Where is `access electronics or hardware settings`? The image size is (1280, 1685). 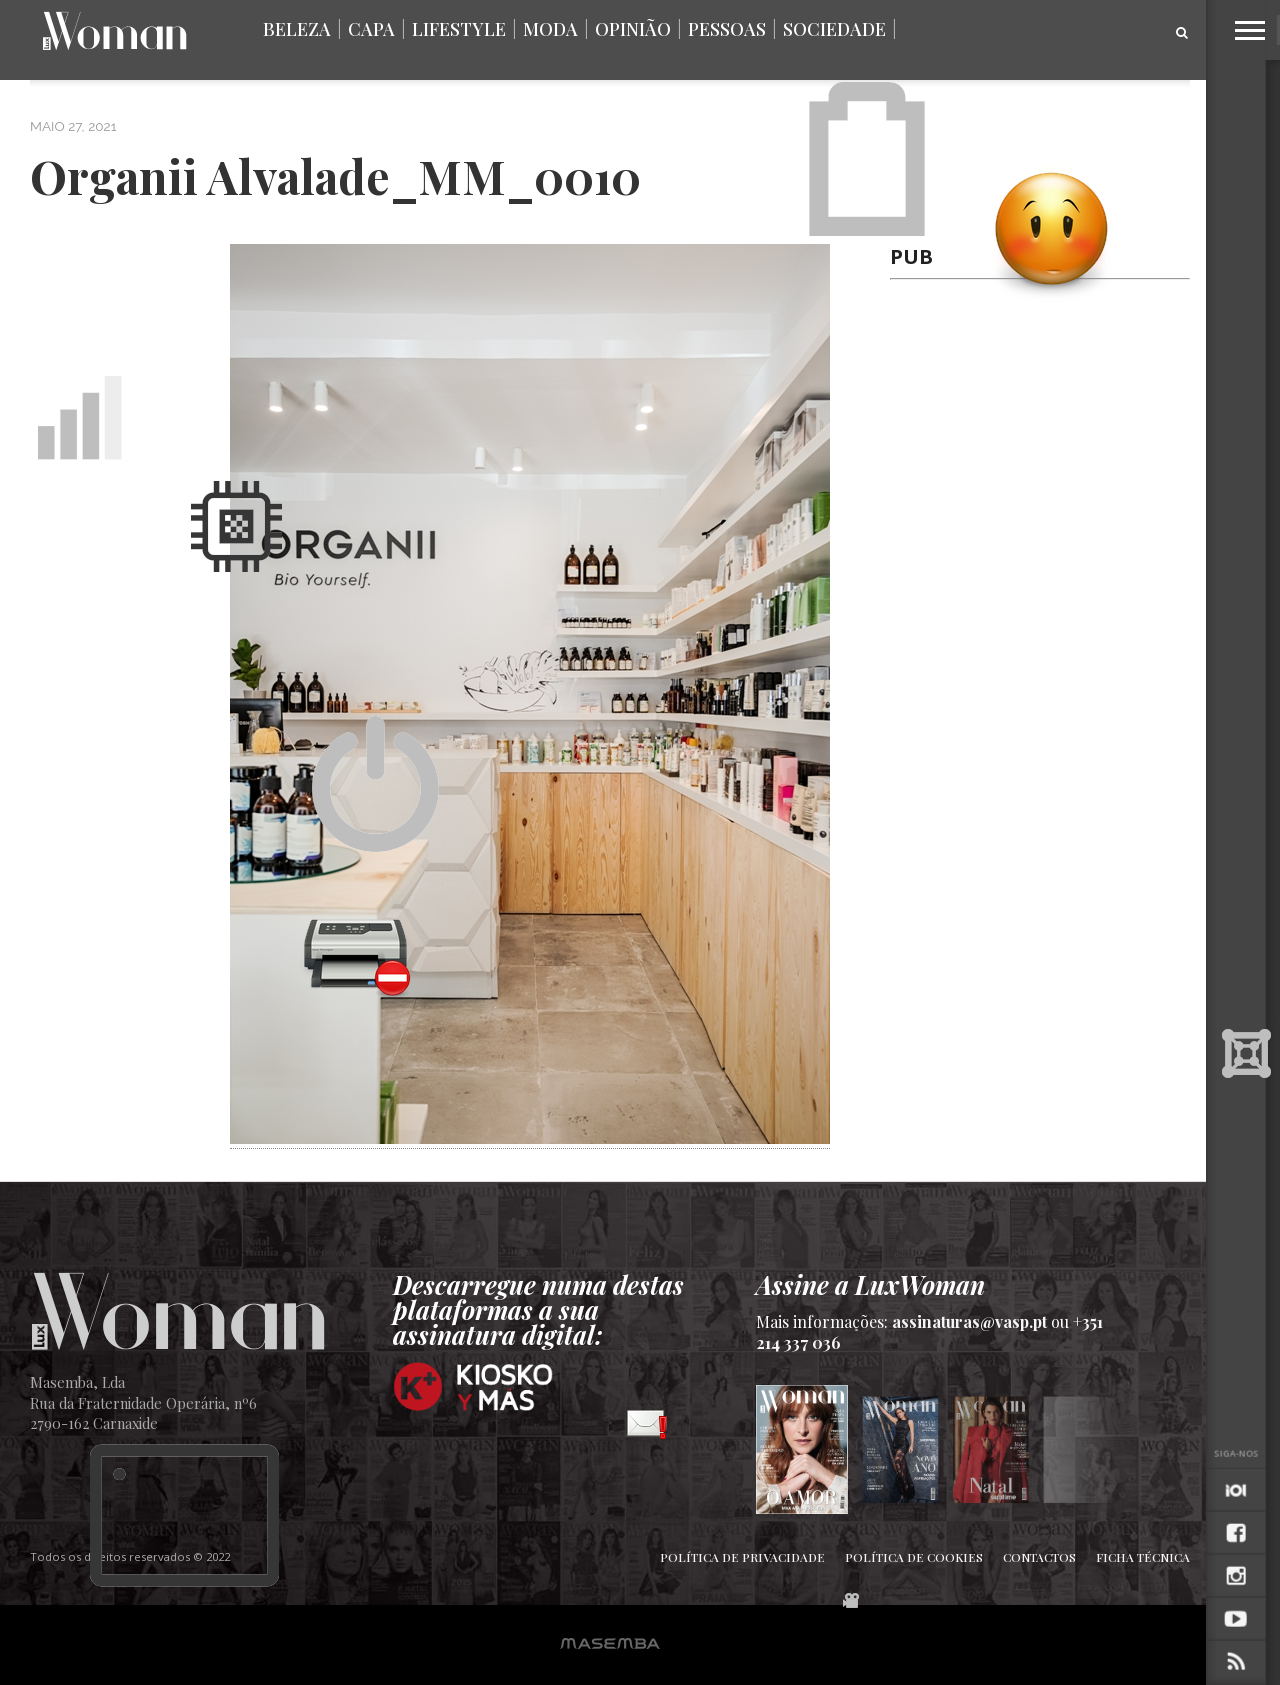
access electronics or hardware settings is located at coordinates (236, 526).